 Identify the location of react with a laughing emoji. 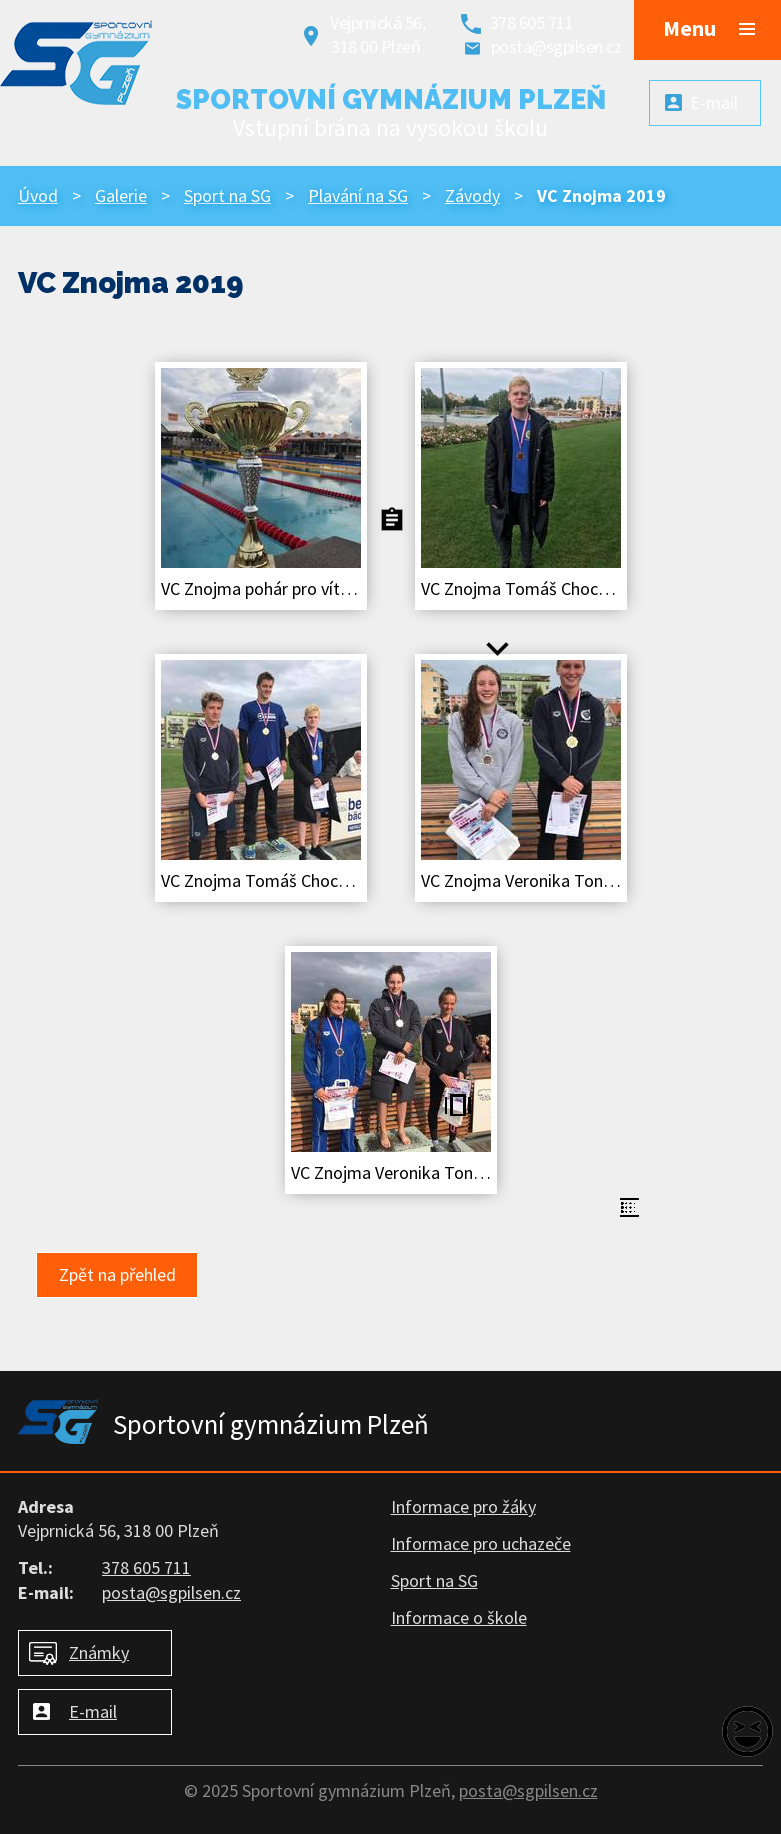
(747, 1731).